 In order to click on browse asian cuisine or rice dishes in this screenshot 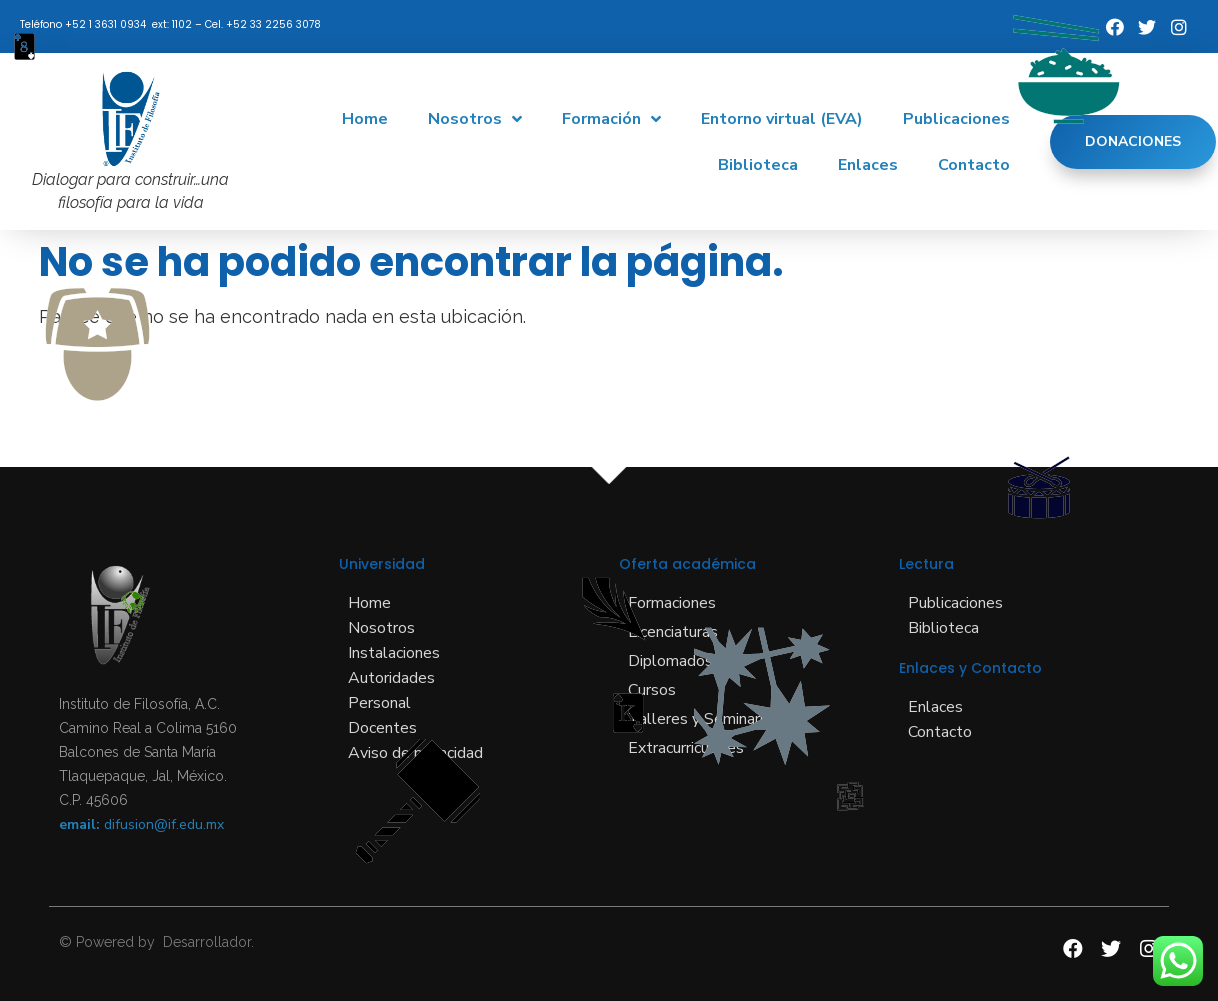, I will do `click(1069, 69)`.